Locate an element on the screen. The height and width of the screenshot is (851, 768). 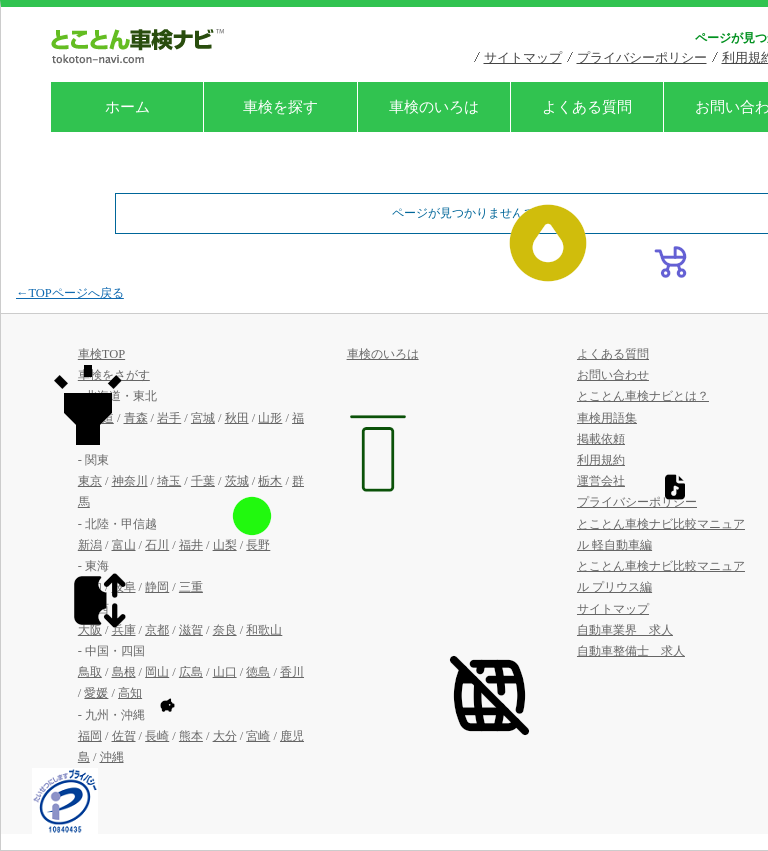
adjust color or ink settings is located at coordinates (548, 243).